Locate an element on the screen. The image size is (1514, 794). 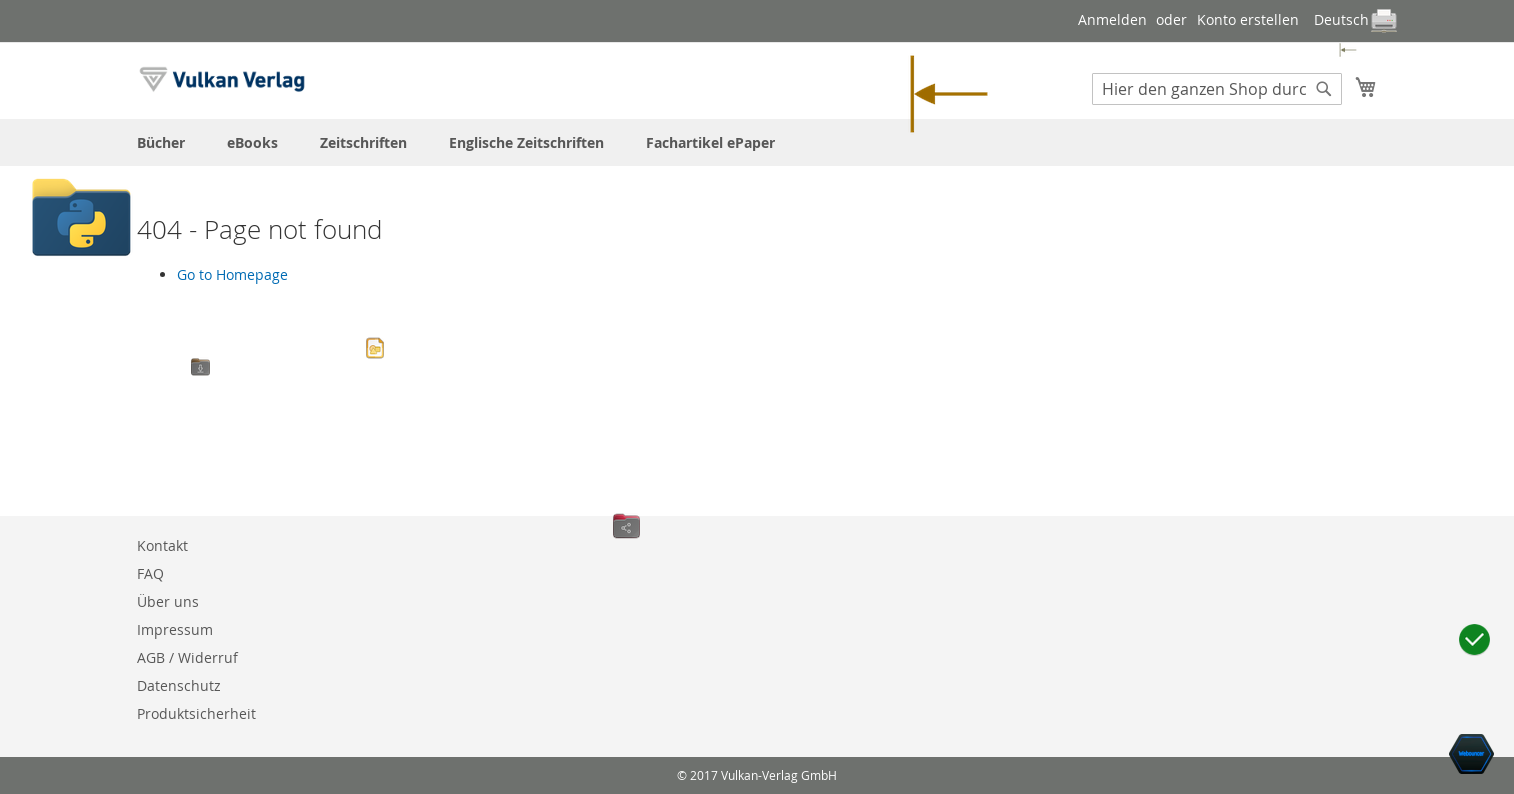
go to the first item in a list or sequence is located at coordinates (949, 94).